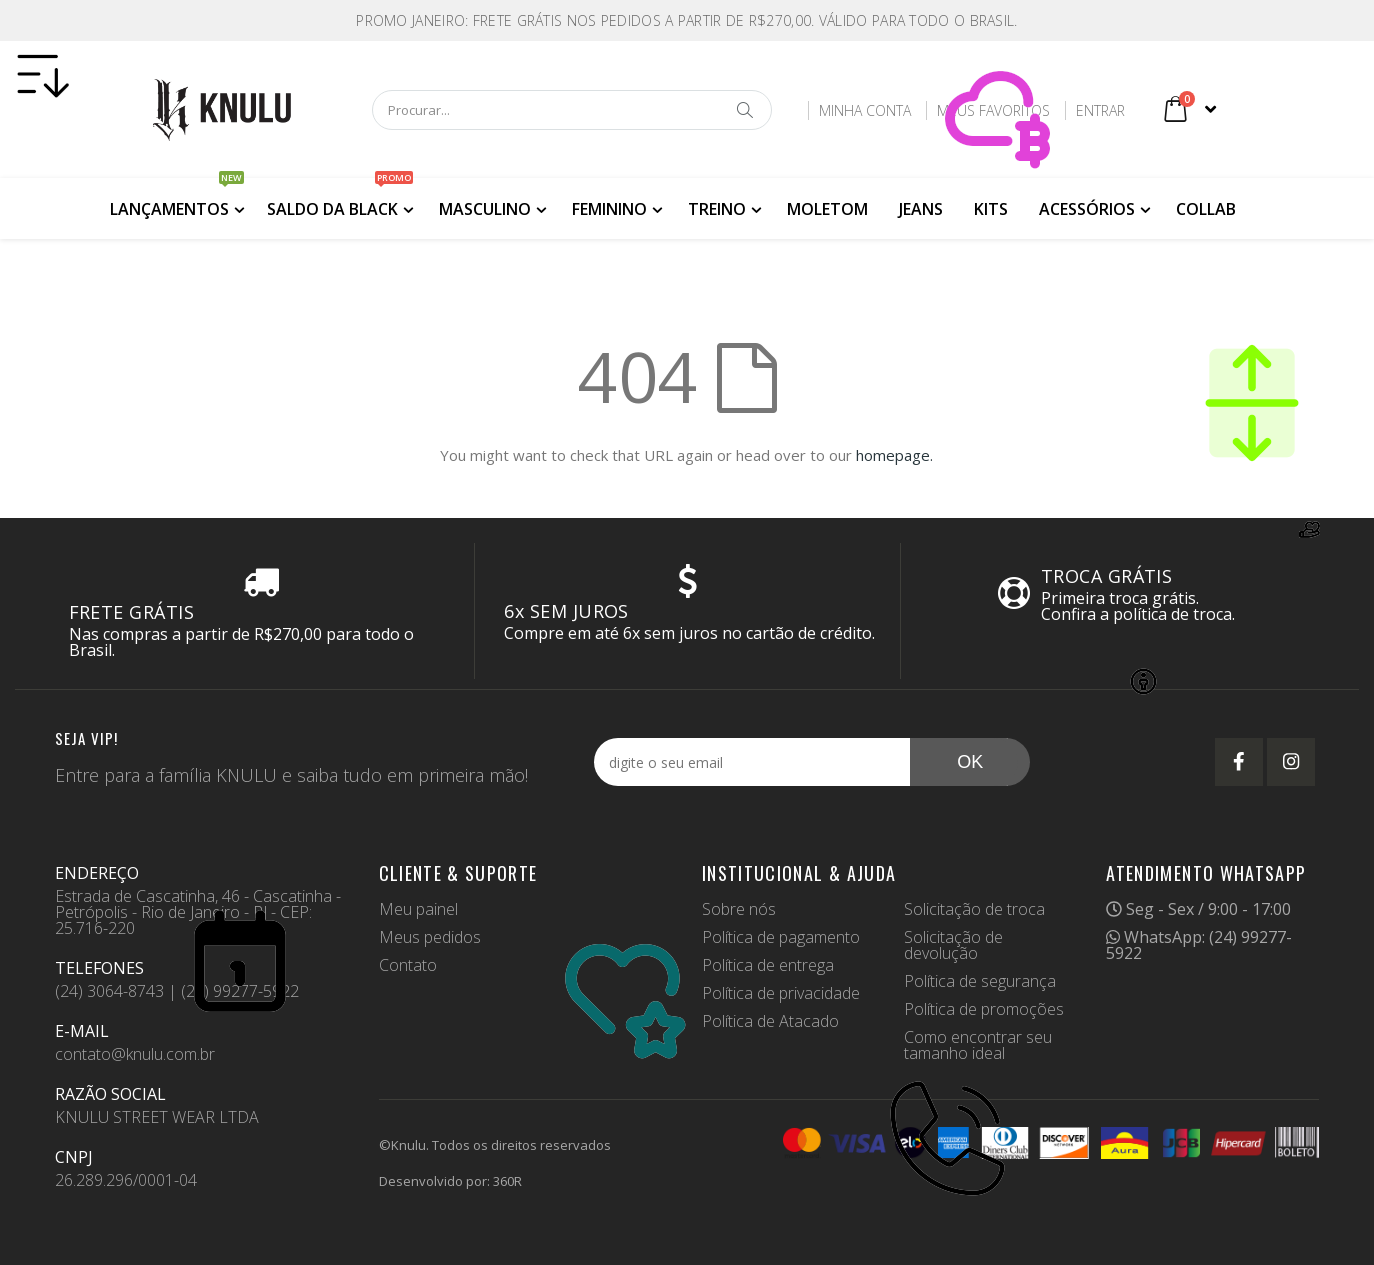  Describe the element at coordinates (1000, 111) in the screenshot. I see `access cloud-based bitcoin wallet` at that location.